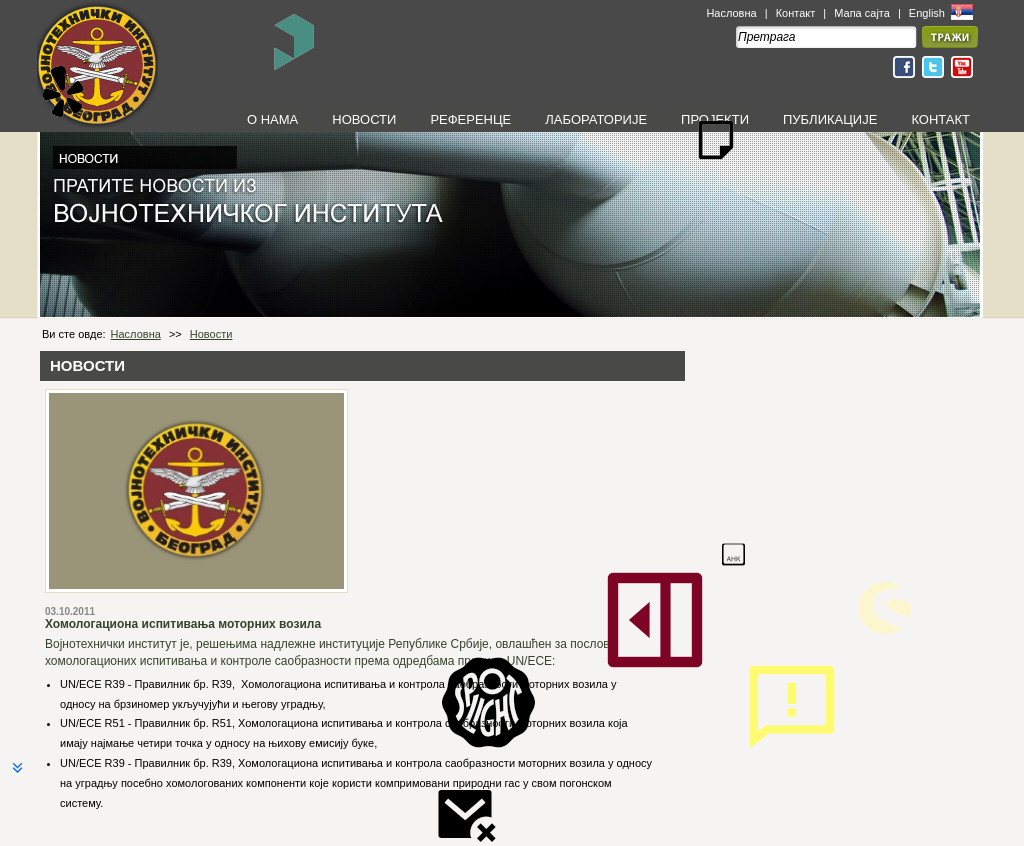 The height and width of the screenshot is (846, 1024). I want to click on shopware e-commerce platform logo, so click(885, 608).